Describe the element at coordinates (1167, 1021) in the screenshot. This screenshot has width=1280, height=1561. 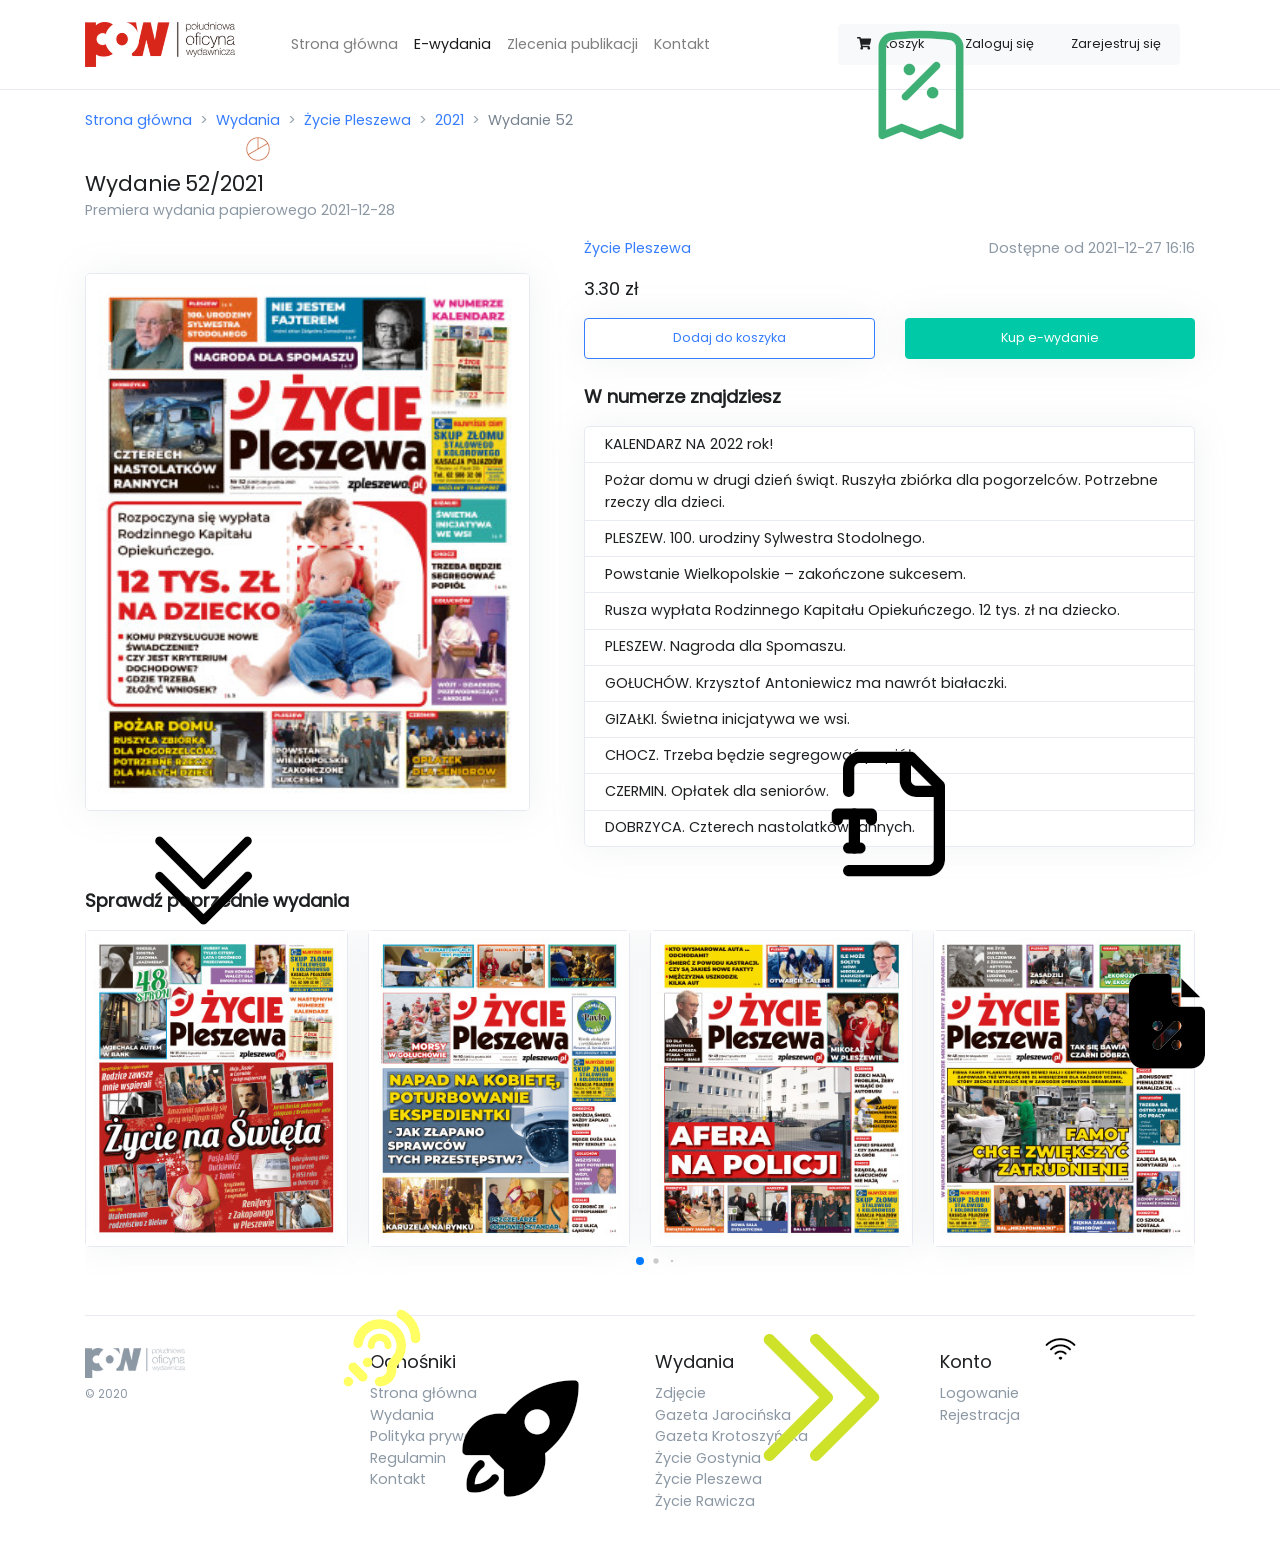
I see `view document with percentage or discount details` at that location.